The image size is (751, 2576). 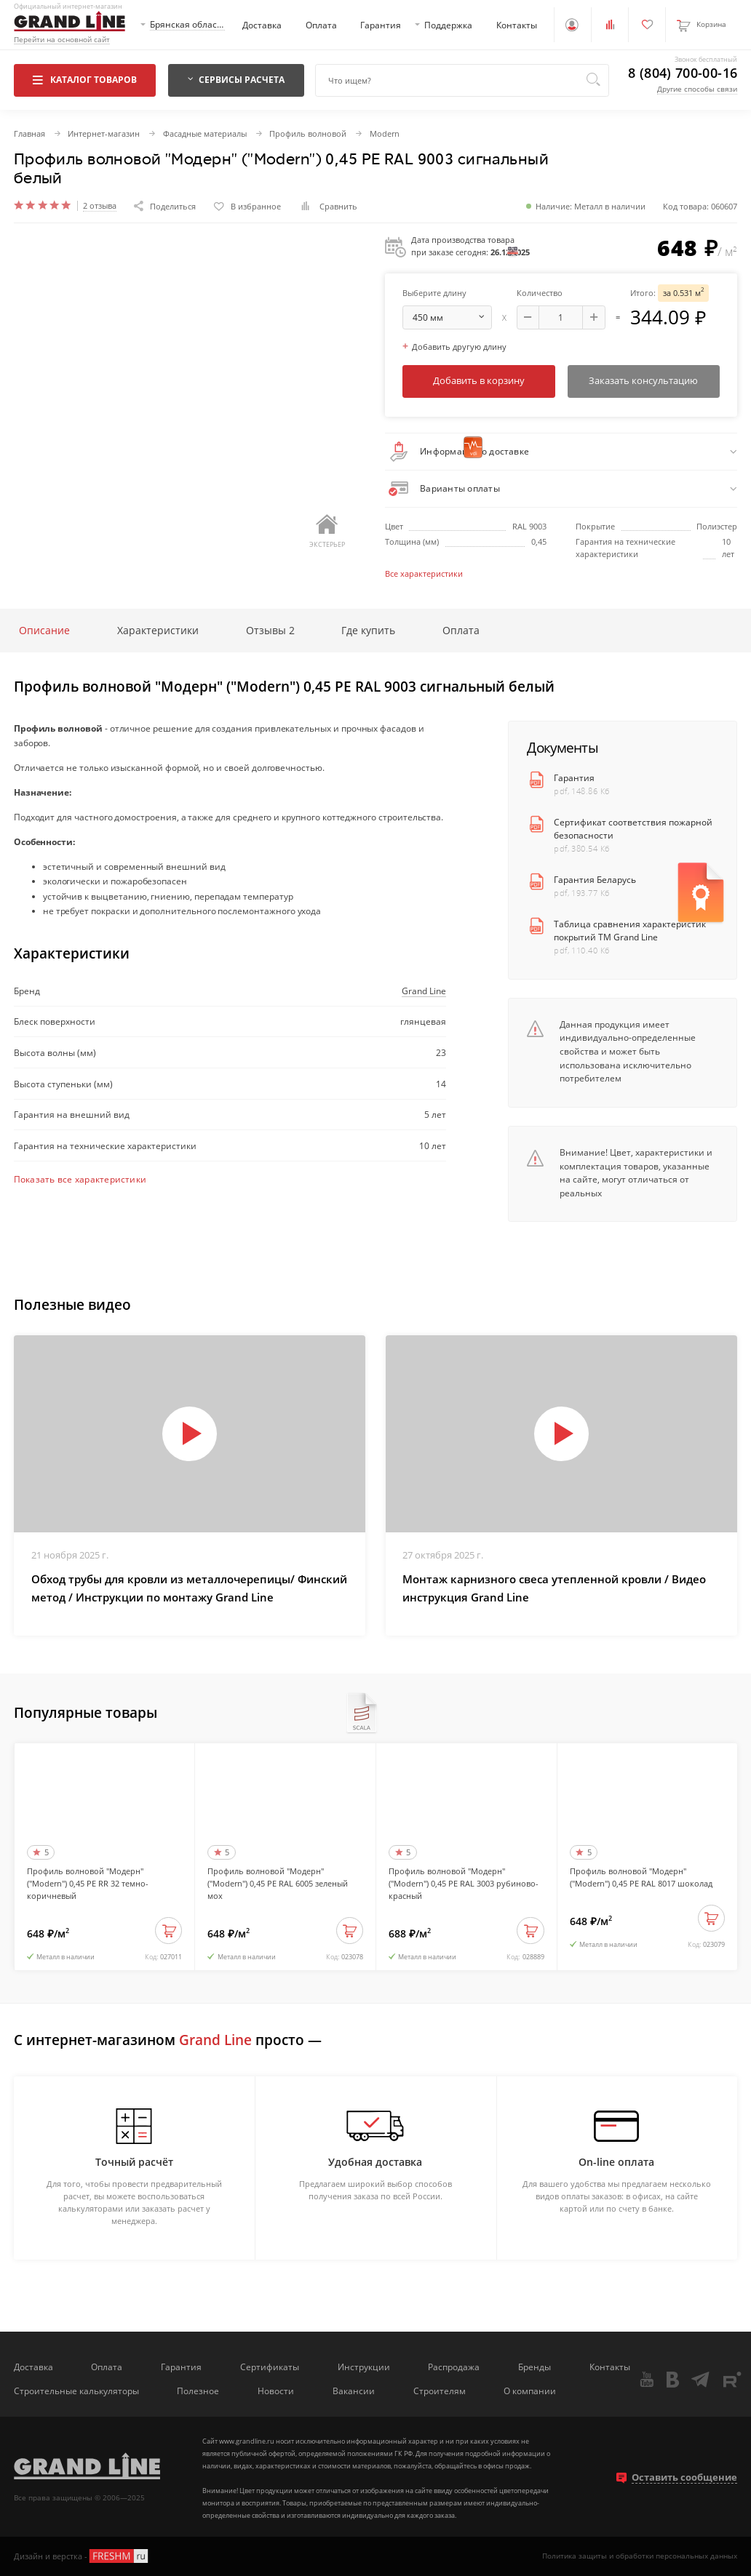 What do you see at coordinates (512, 251) in the screenshot?
I see `open QR code scanner app` at bounding box center [512, 251].